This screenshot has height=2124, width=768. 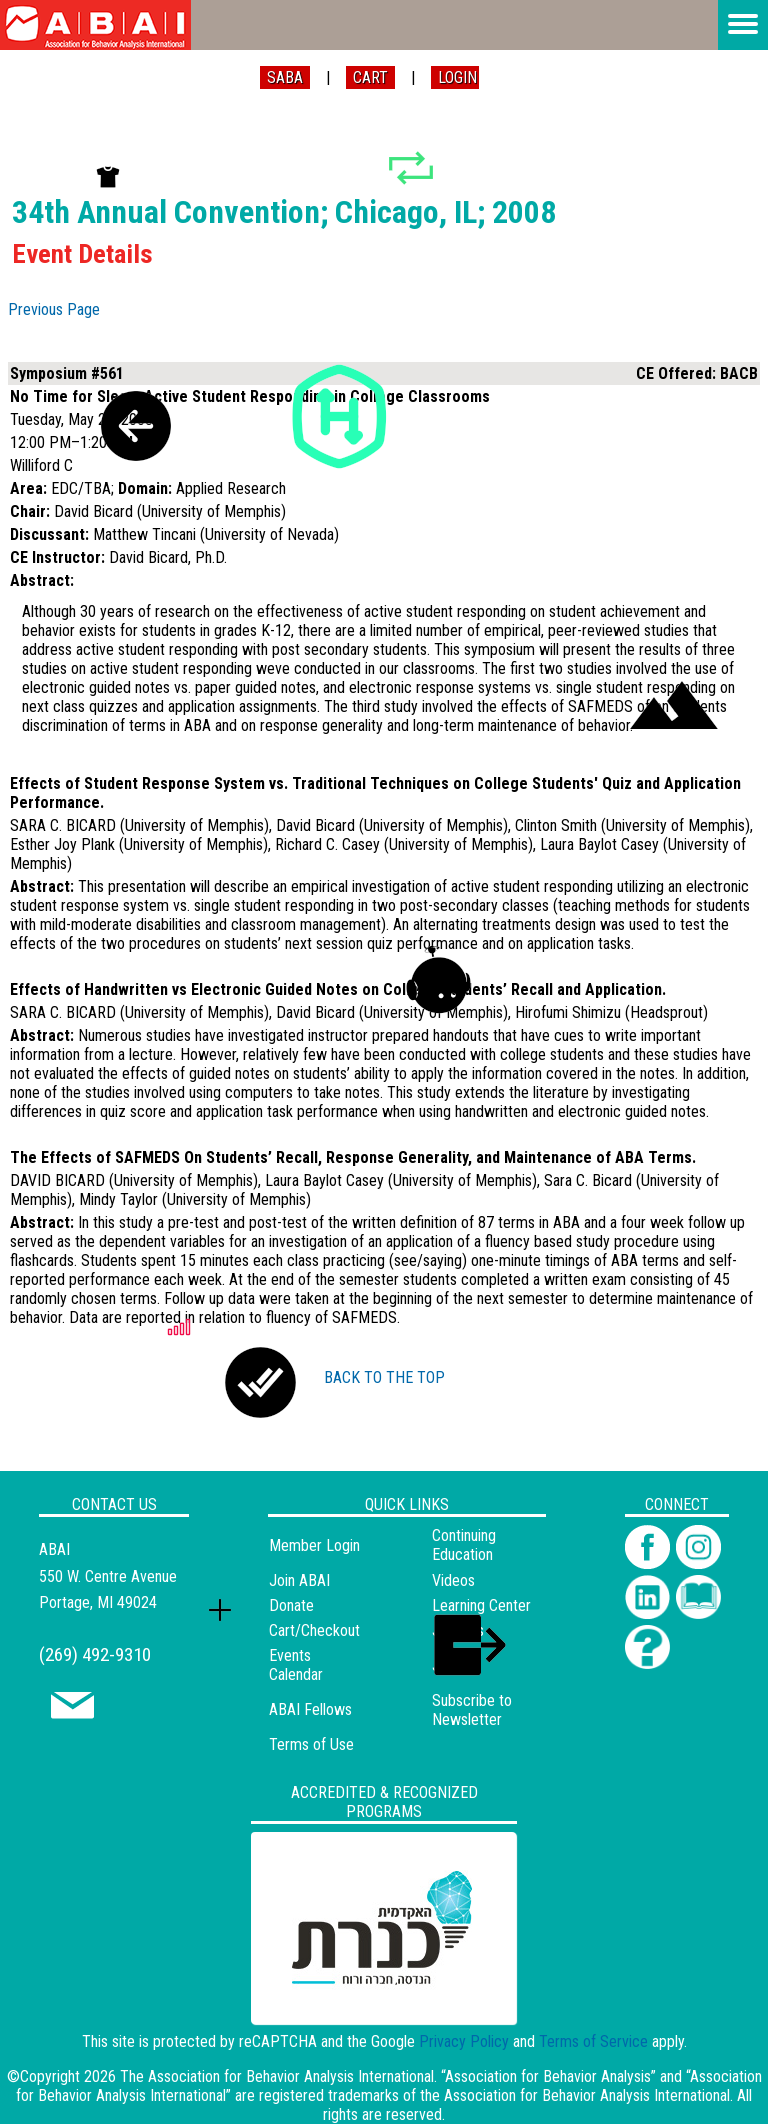 I want to click on log out of your account, so click(x=470, y=1645).